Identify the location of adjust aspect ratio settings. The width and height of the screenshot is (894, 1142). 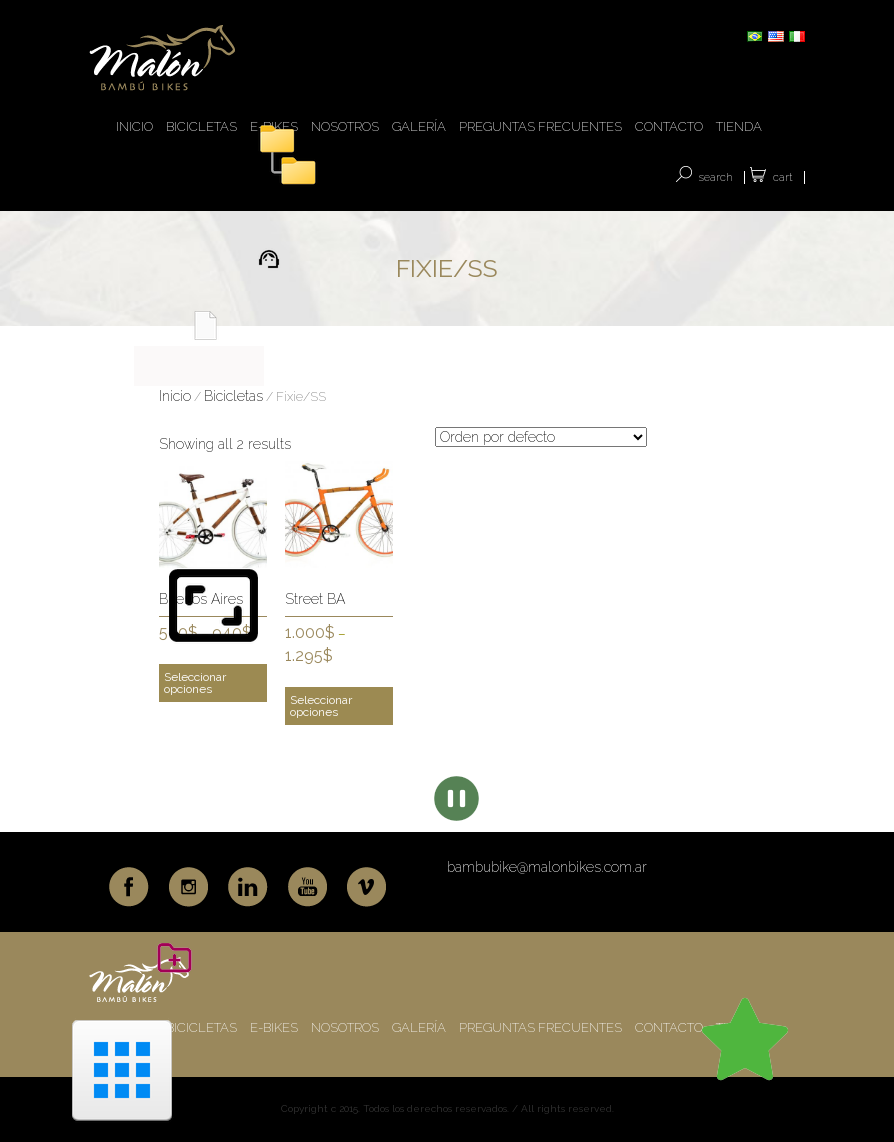
(213, 605).